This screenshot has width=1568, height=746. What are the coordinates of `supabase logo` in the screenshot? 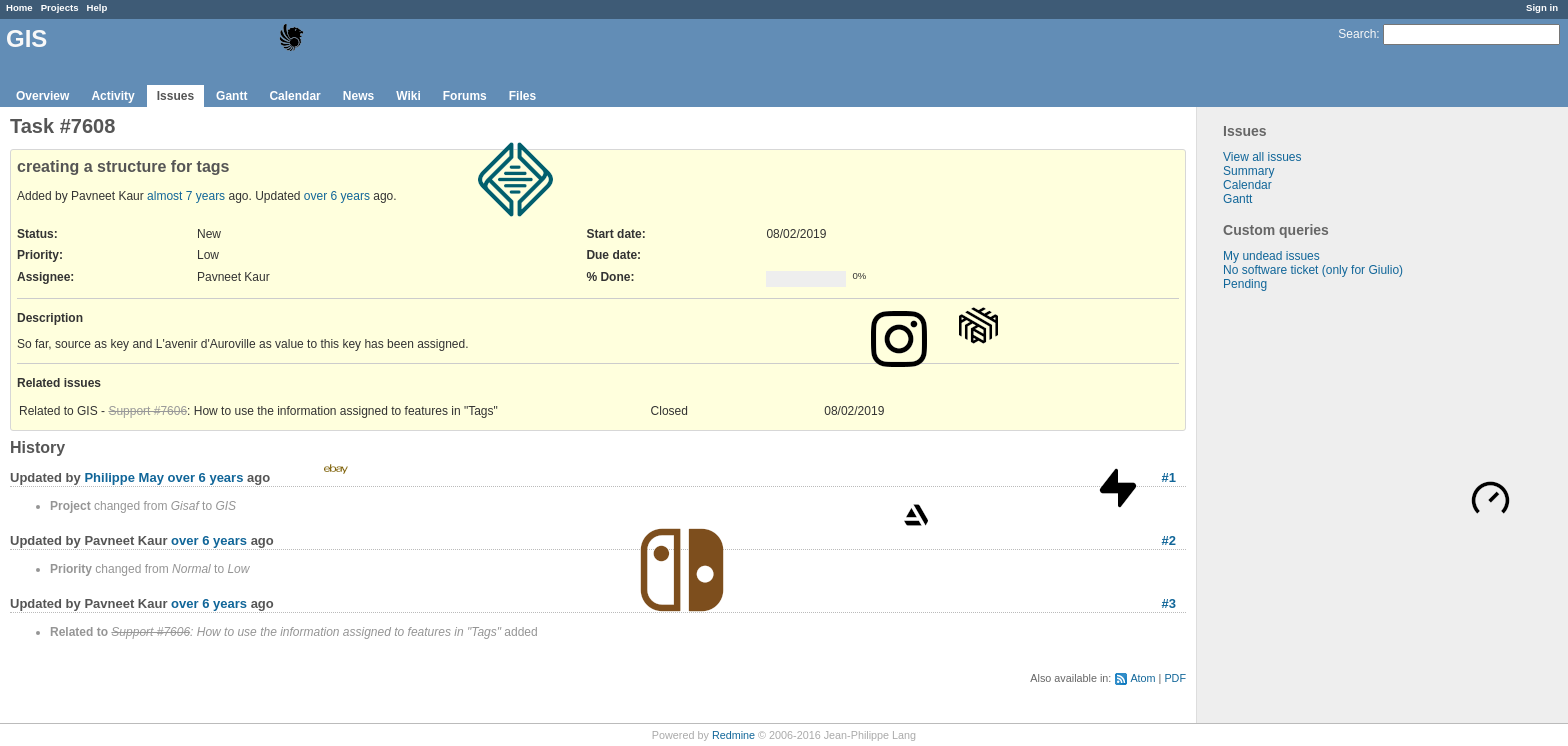 It's located at (1118, 488).